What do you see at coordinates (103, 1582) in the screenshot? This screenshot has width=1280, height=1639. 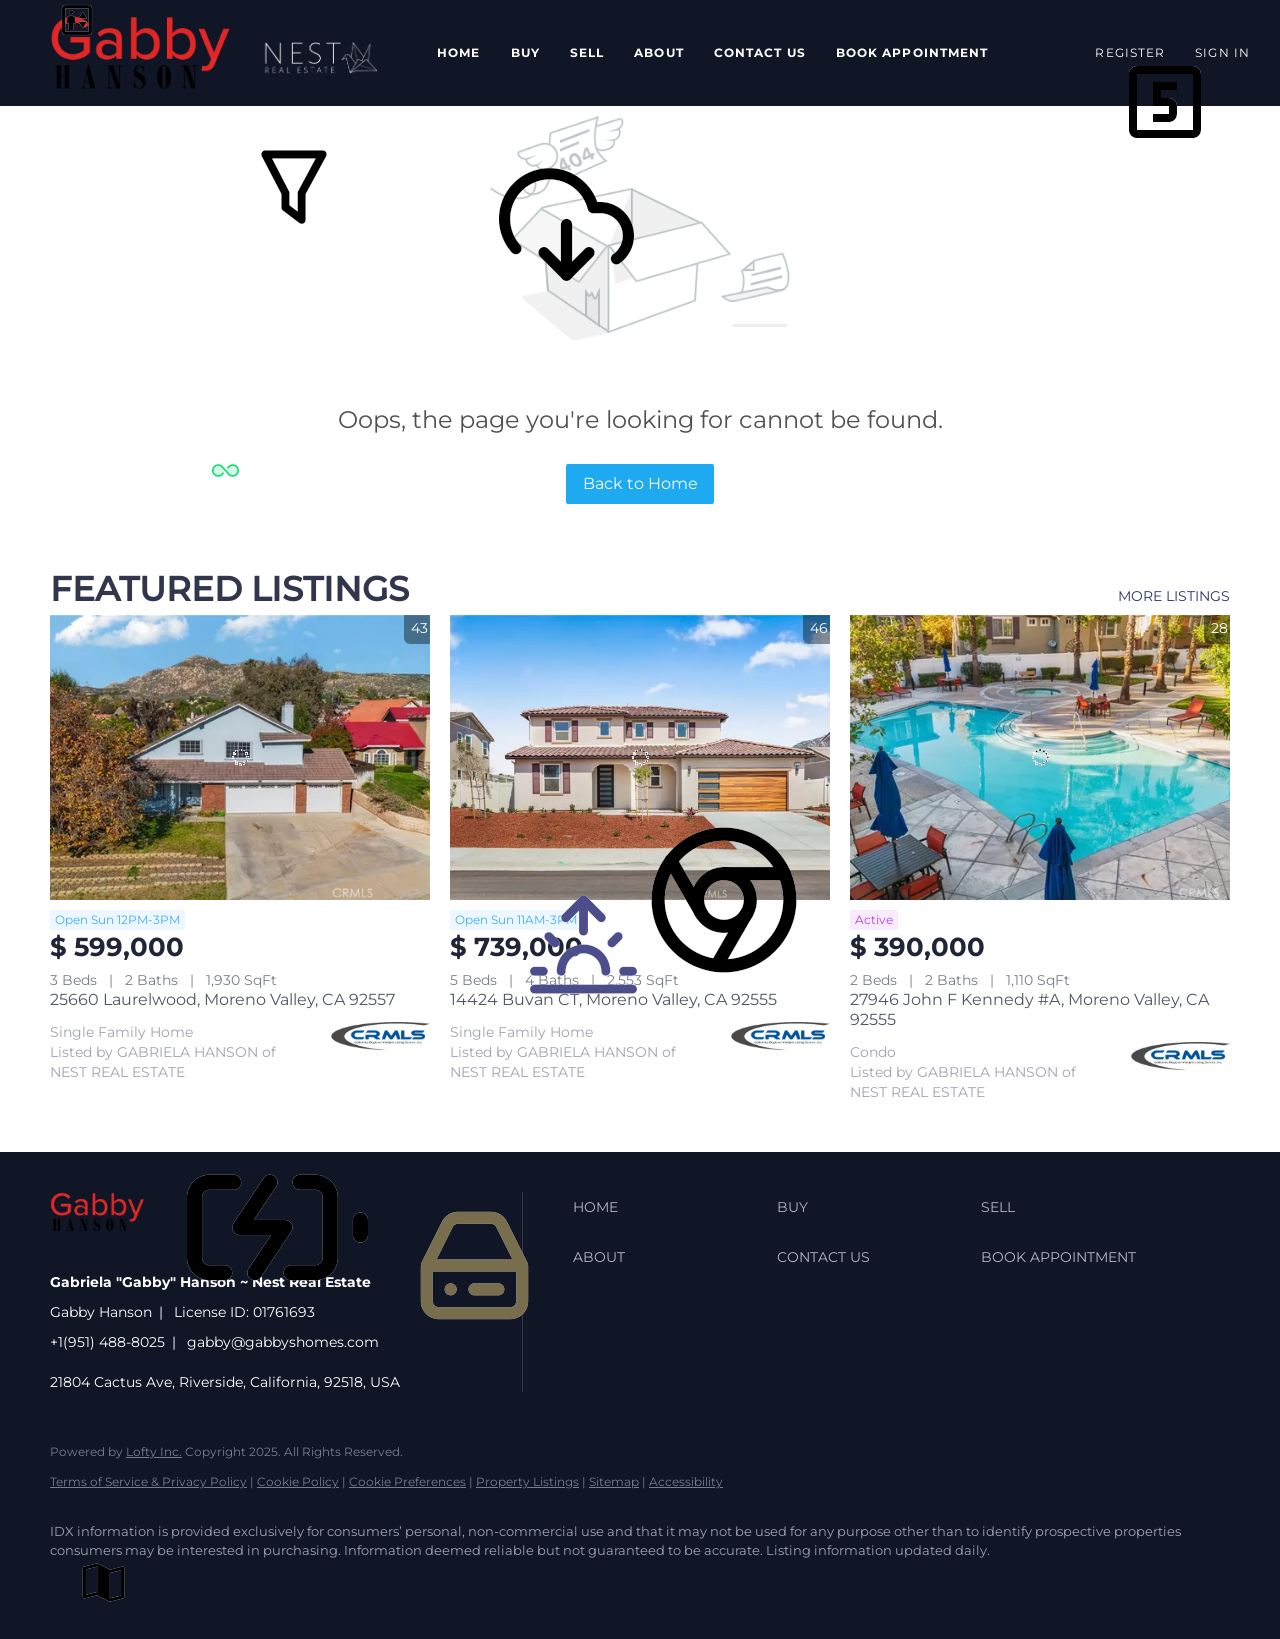 I see `open map view` at bounding box center [103, 1582].